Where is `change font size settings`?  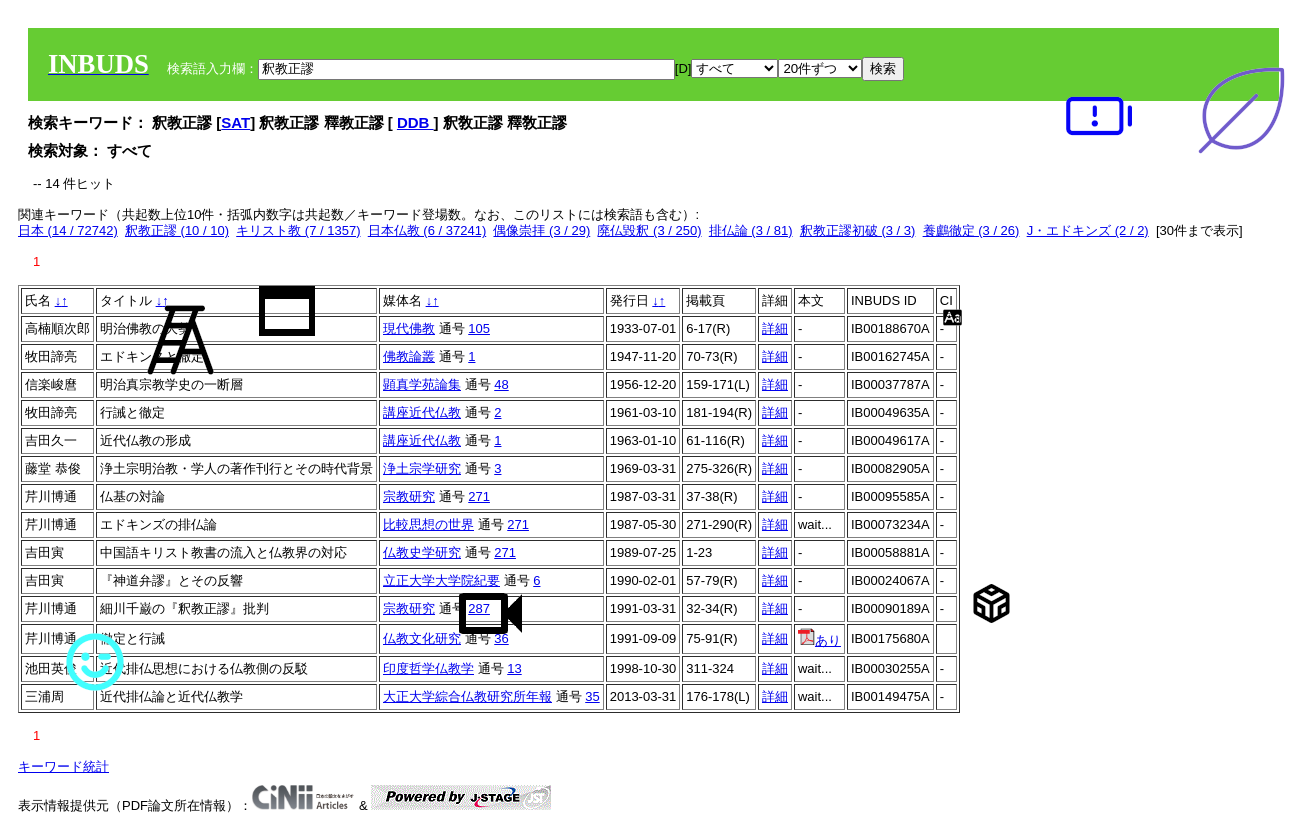 change font size settings is located at coordinates (952, 317).